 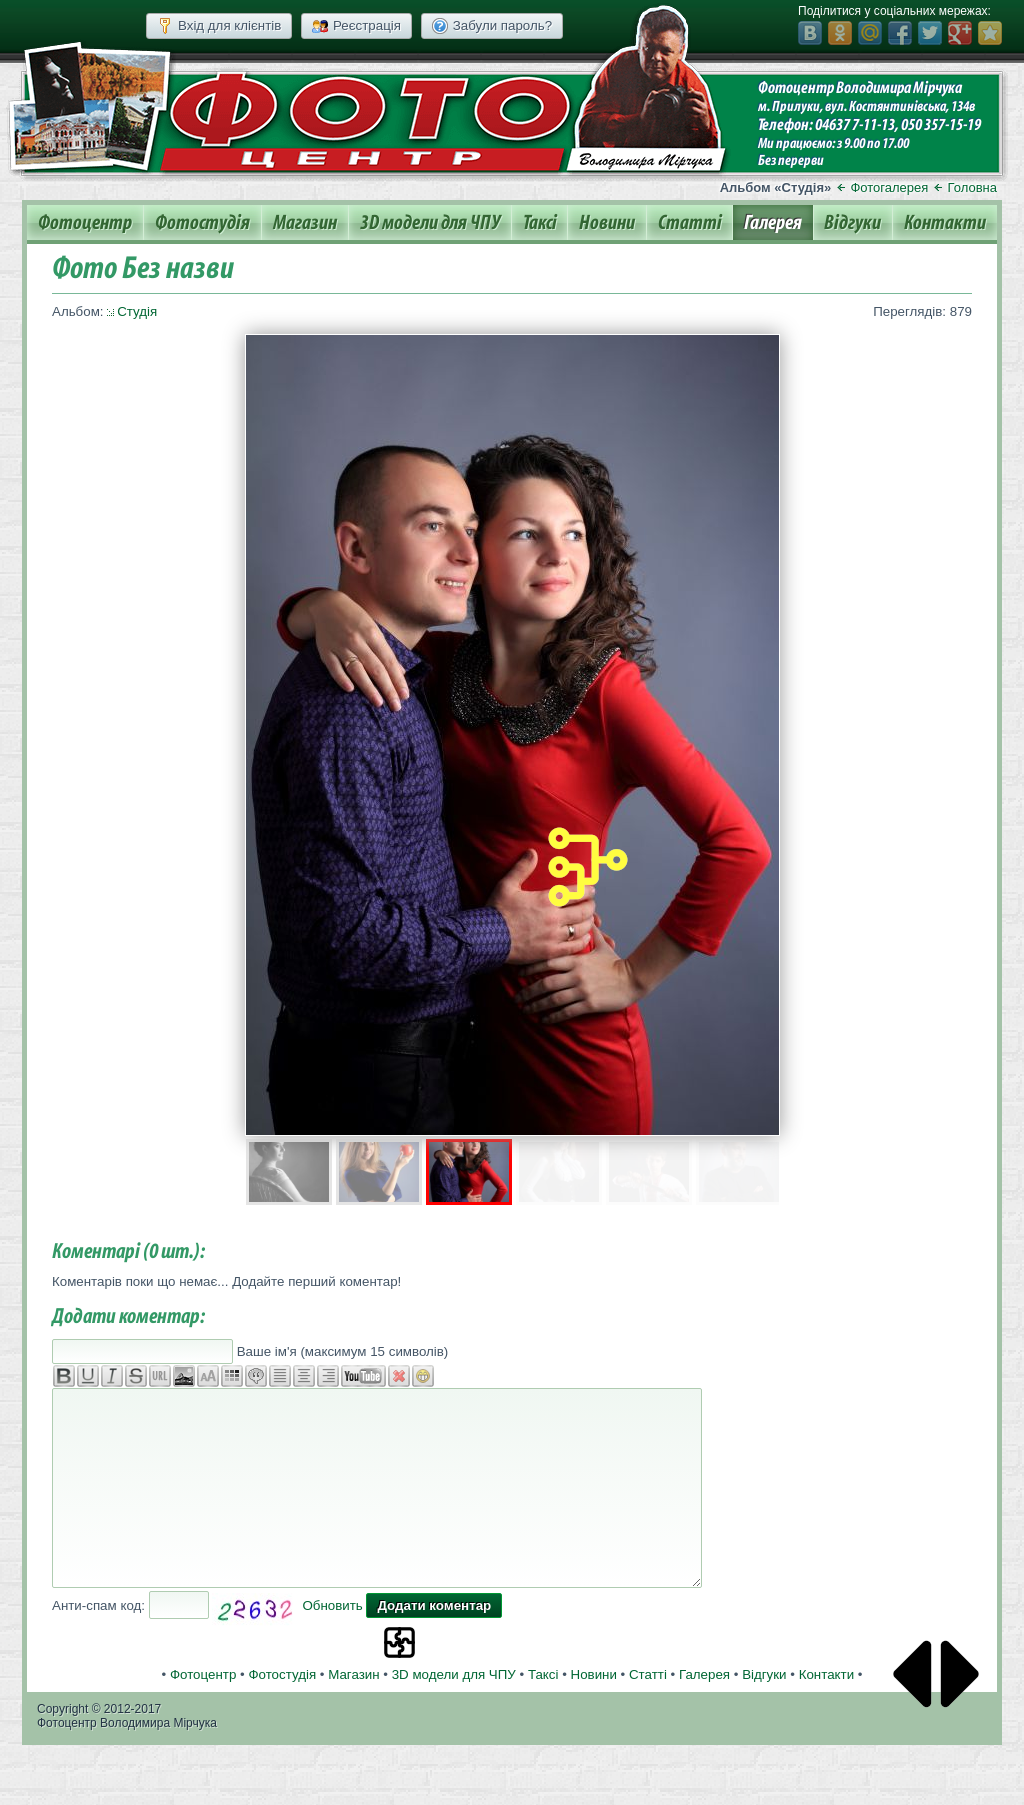 What do you see at coordinates (936, 1674) in the screenshot?
I see `adjust horizontal spacing or position` at bounding box center [936, 1674].